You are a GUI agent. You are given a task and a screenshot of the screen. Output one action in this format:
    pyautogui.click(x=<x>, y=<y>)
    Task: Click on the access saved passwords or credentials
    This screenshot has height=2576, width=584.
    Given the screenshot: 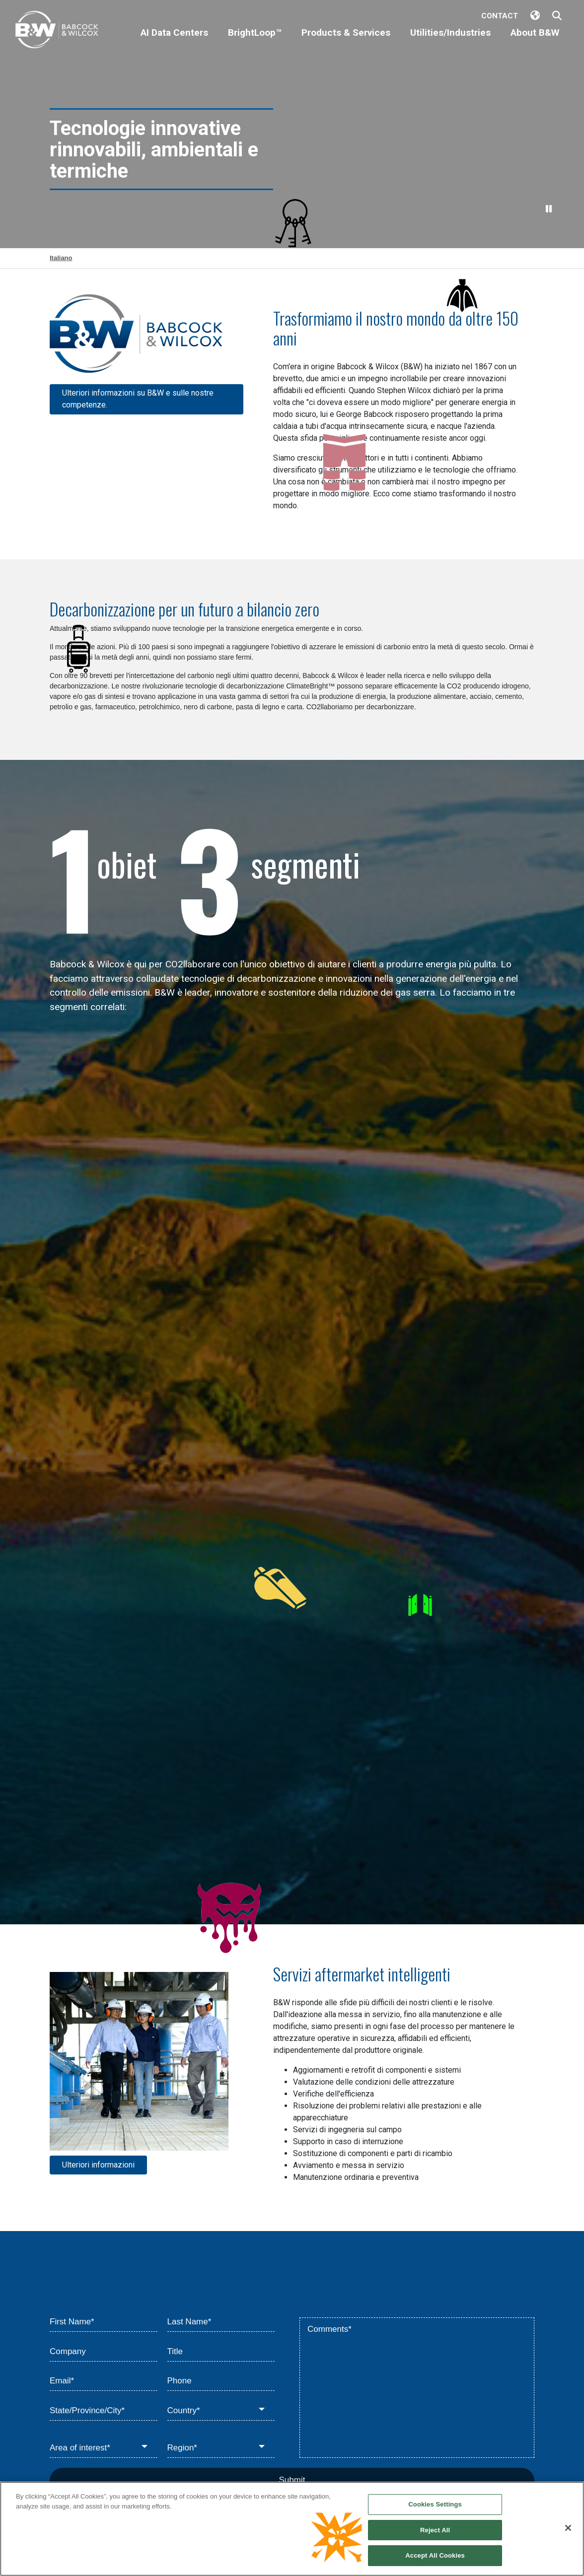 What is the action you would take?
    pyautogui.click(x=293, y=223)
    